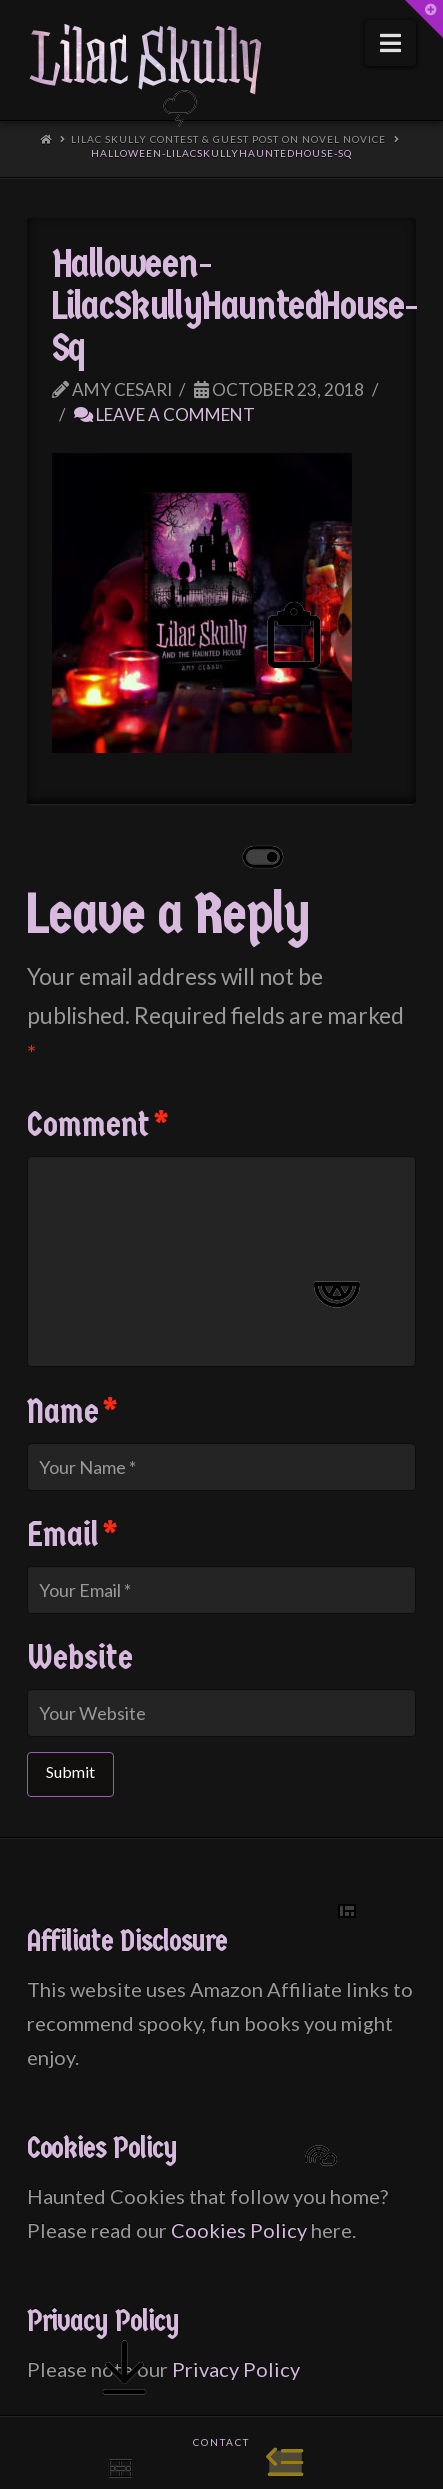  I want to click on indicates citrus or fruit-related content, so click(337, 1291).